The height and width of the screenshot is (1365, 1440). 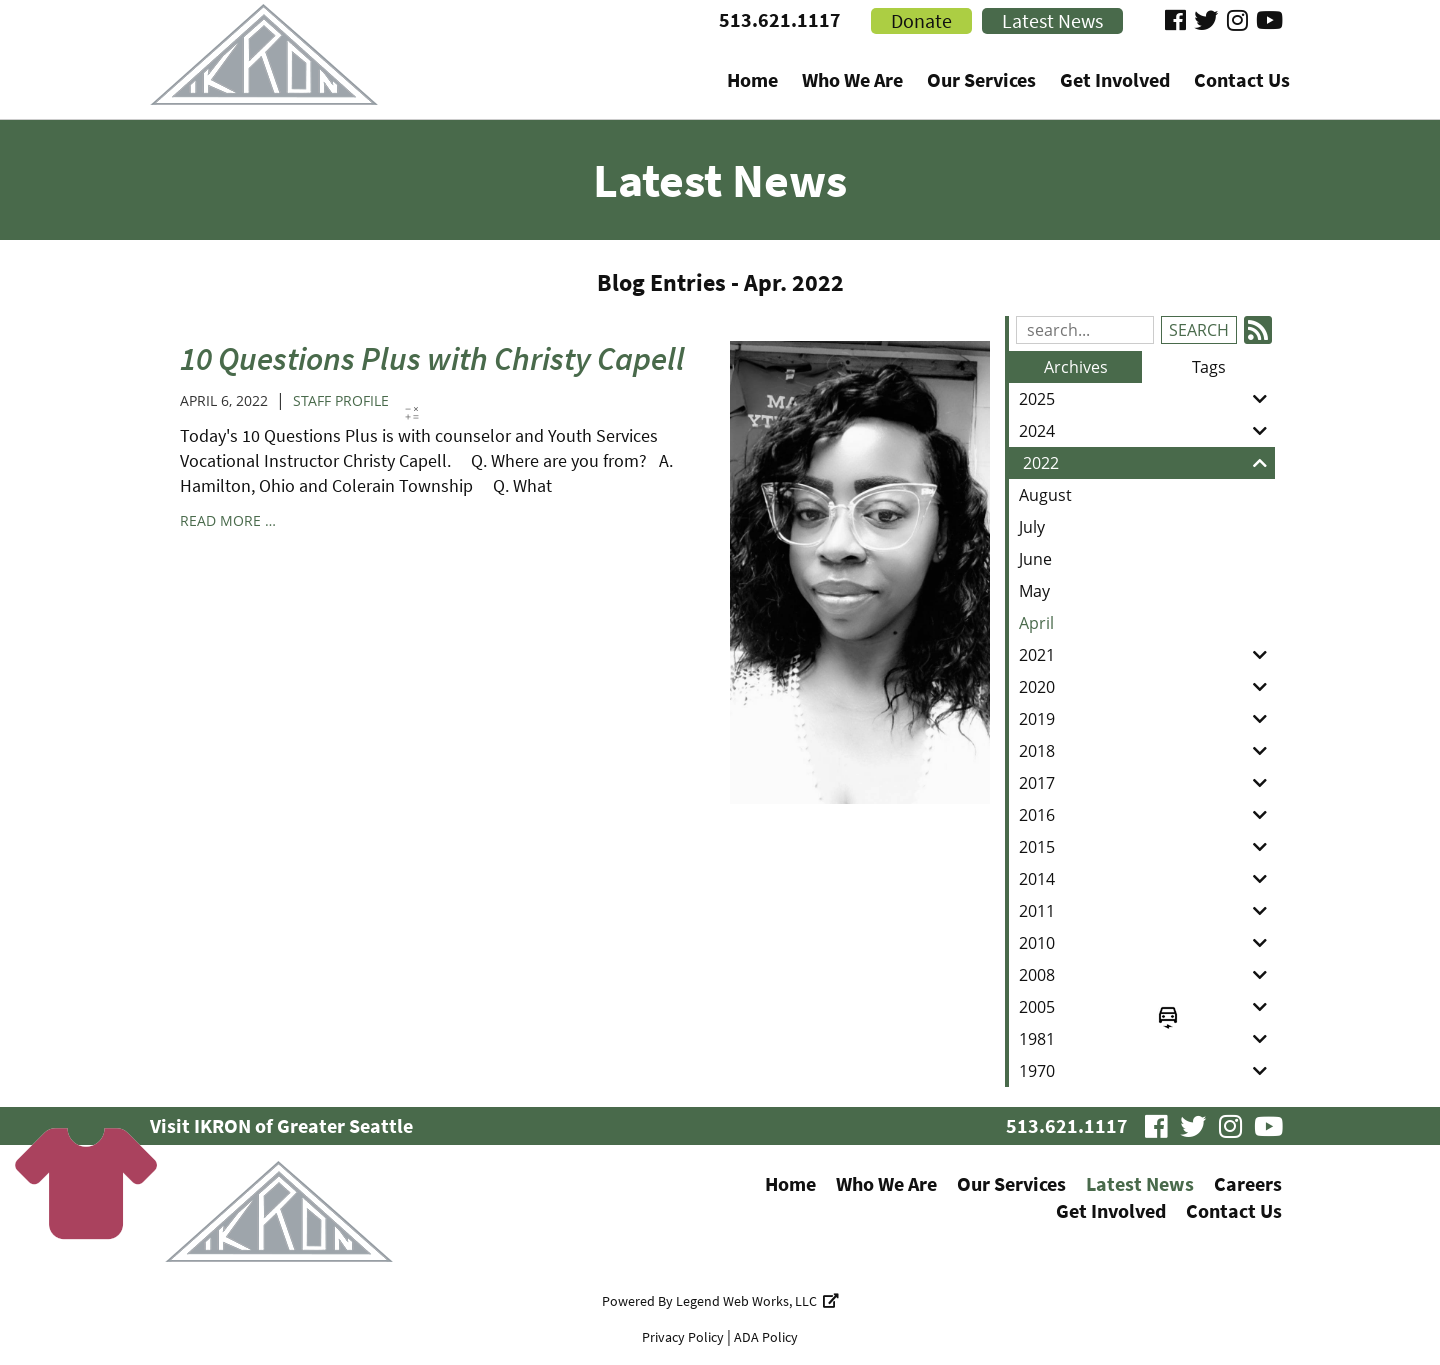 What do you see at coordinates (412, 413) in the screenshot?
I see `access calculator or math functions` at bounding box center [412, 413].